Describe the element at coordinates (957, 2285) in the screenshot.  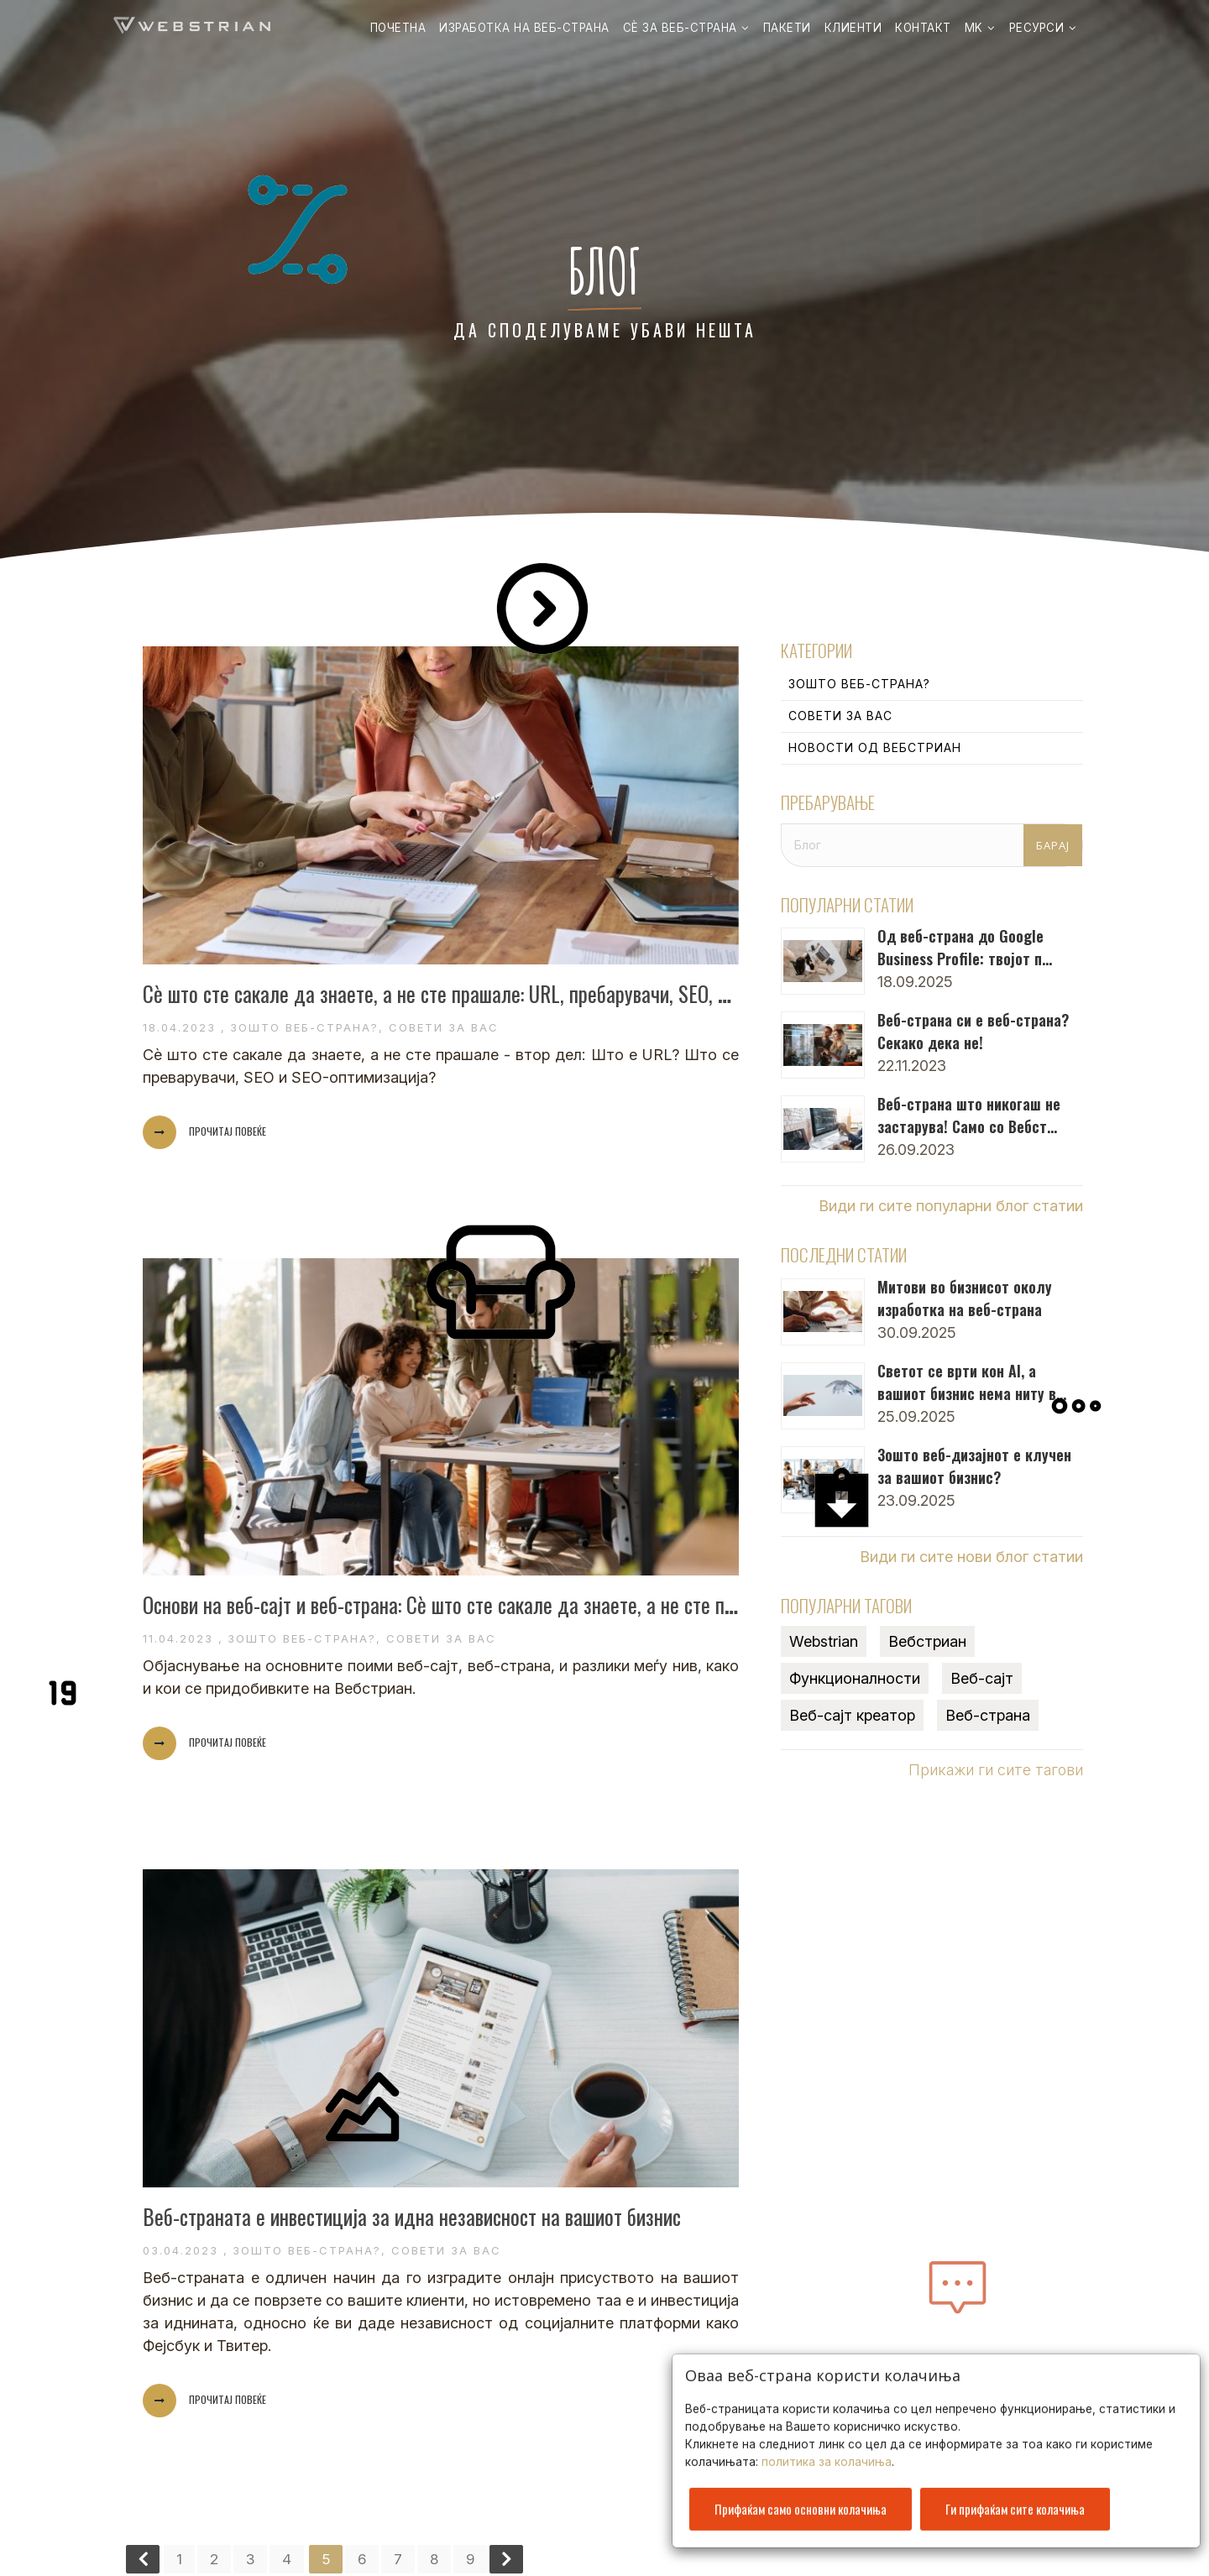
I see `open chat or messaging` at that location.